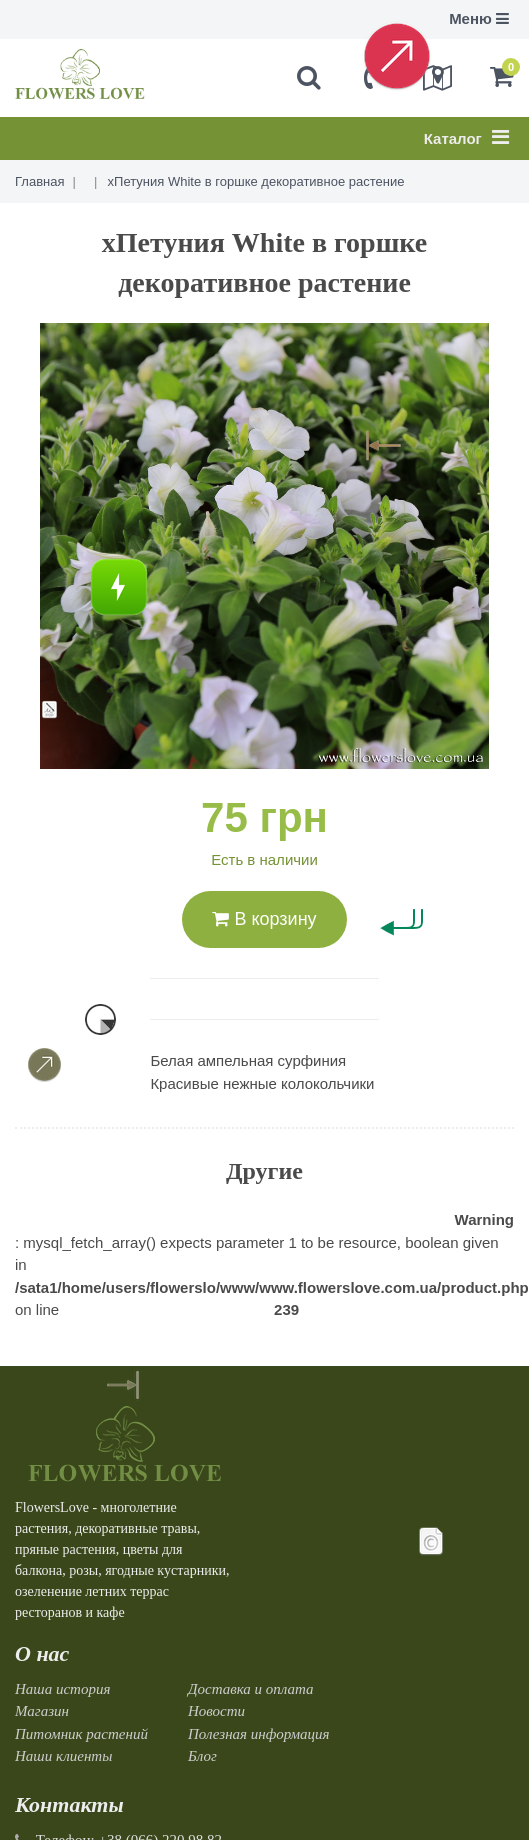  I want to click on access power management settings, so click(119, 588).